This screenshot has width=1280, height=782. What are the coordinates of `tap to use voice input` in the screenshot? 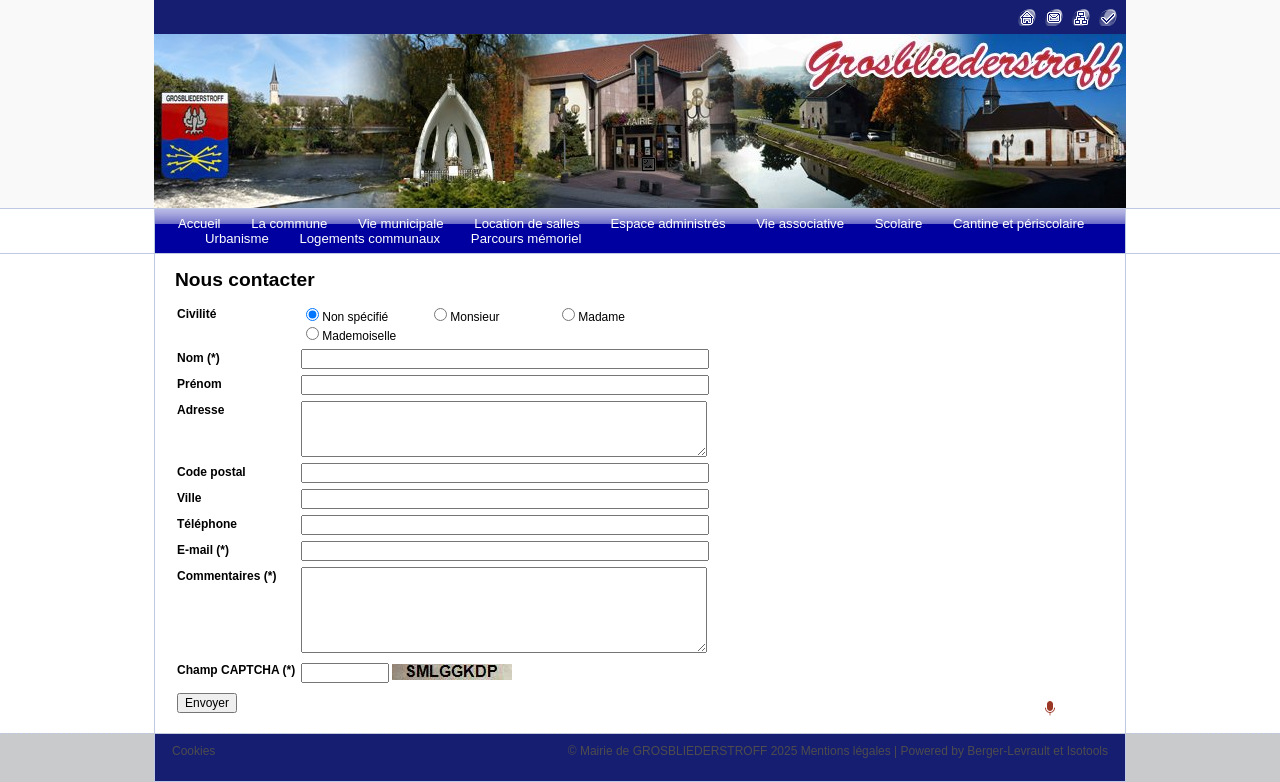 It's located at (1050, 708).